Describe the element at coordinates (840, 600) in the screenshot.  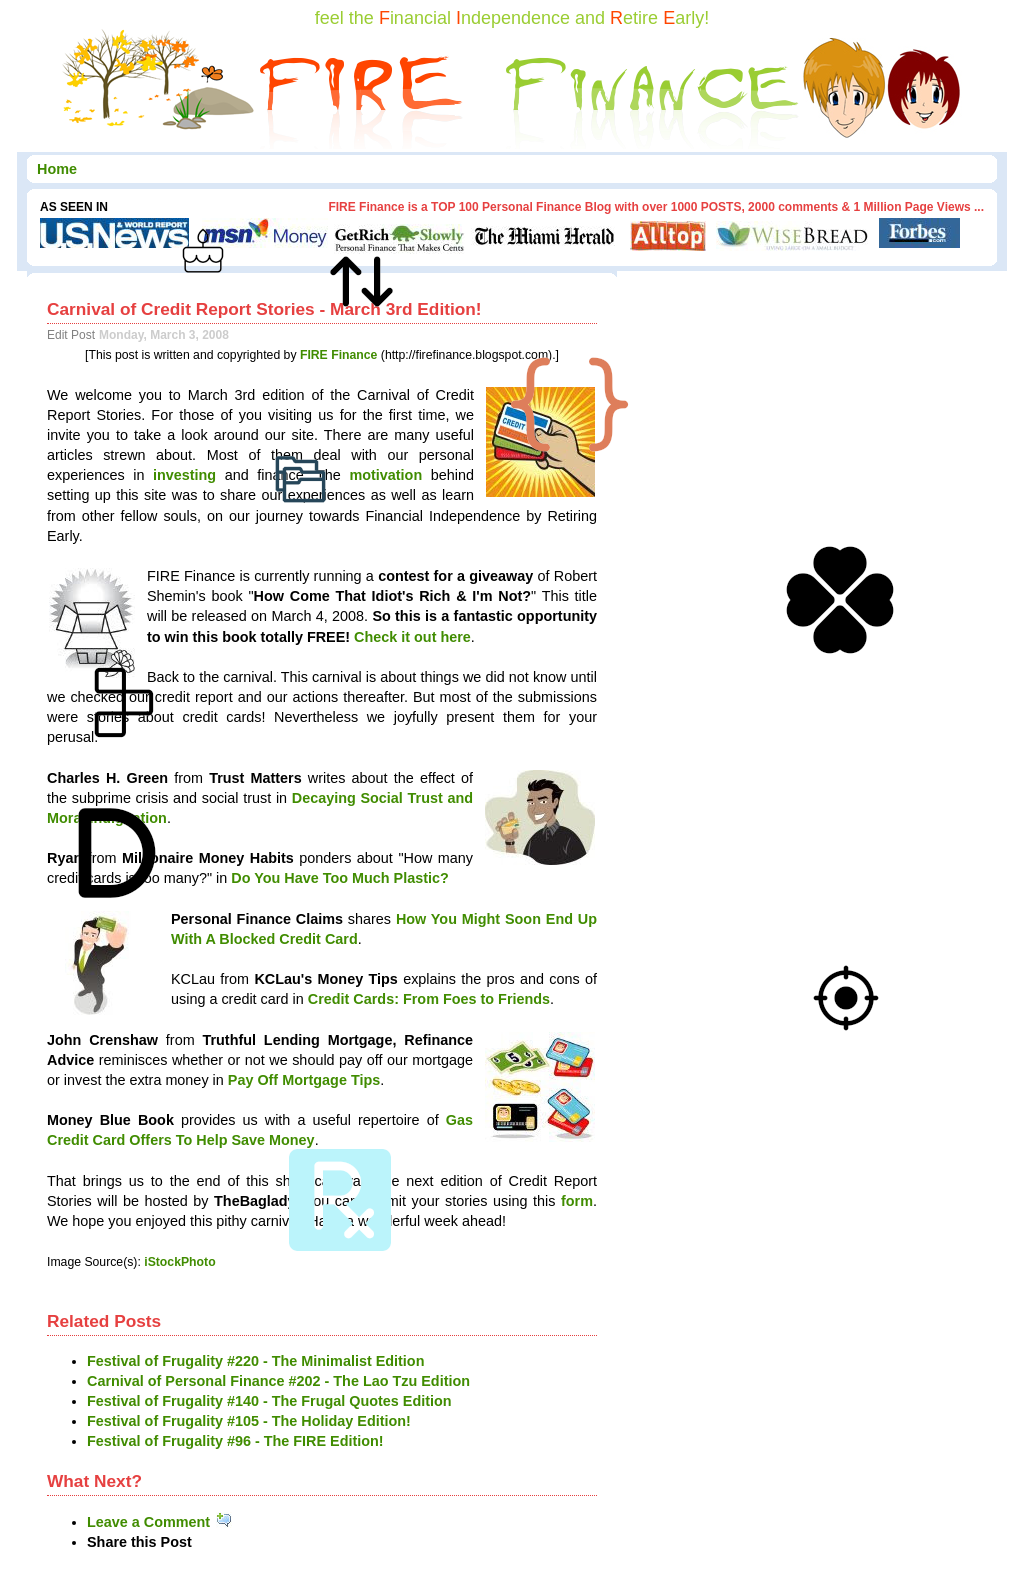
I see `indicates a lucky or bonus feature` at that location.